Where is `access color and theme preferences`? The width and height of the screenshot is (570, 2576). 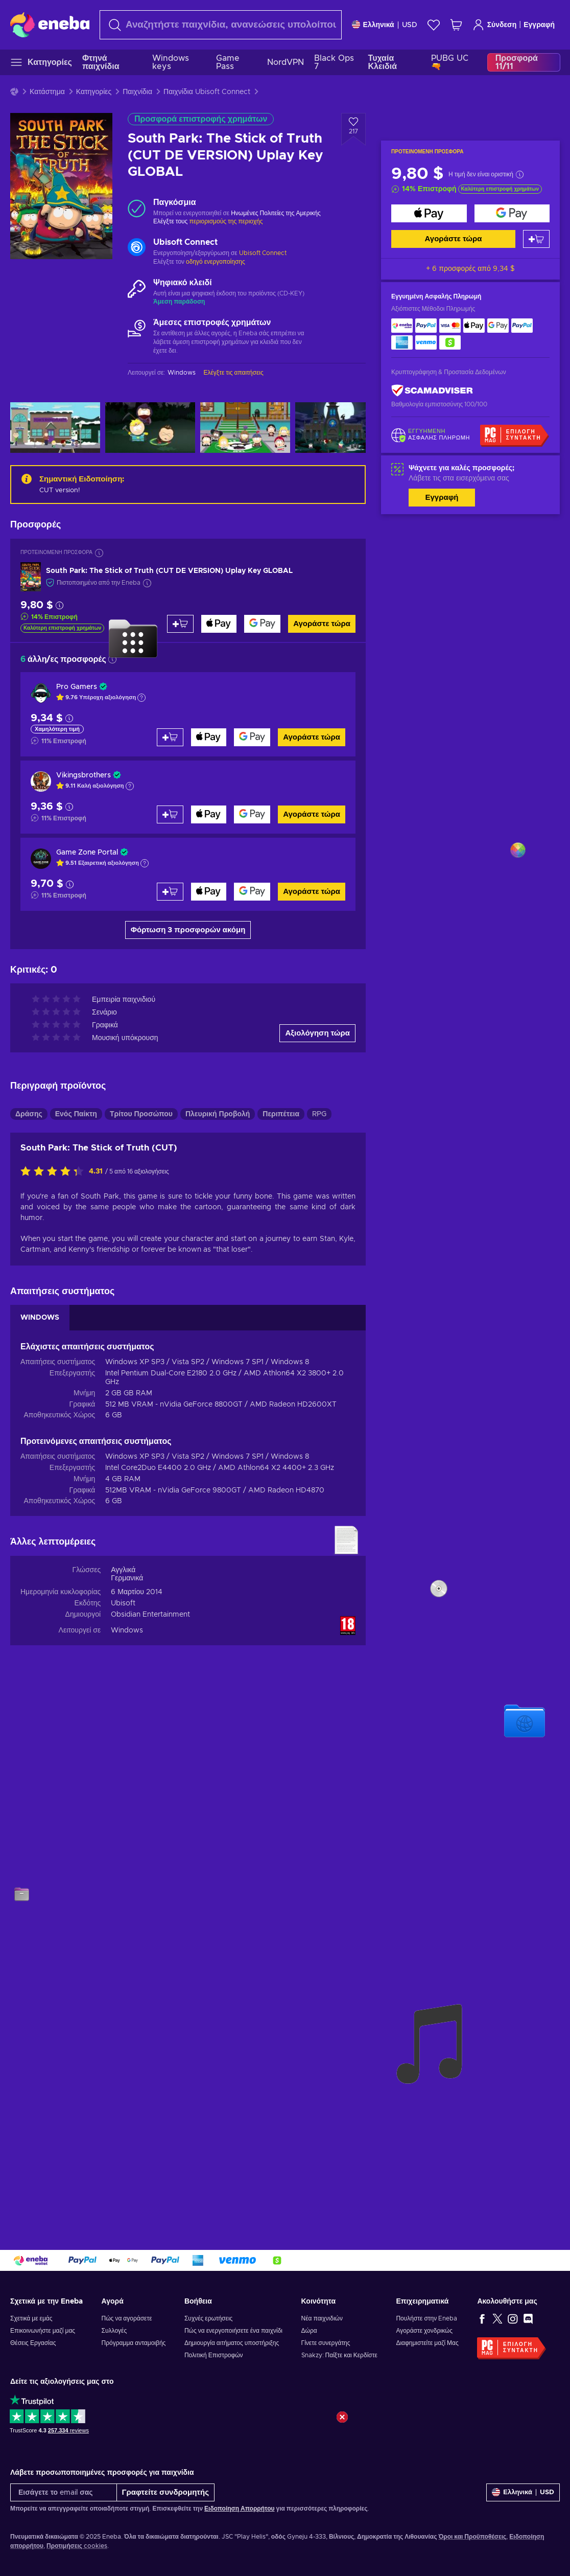
access color and theme preferences is located at coordinates (518, 850).